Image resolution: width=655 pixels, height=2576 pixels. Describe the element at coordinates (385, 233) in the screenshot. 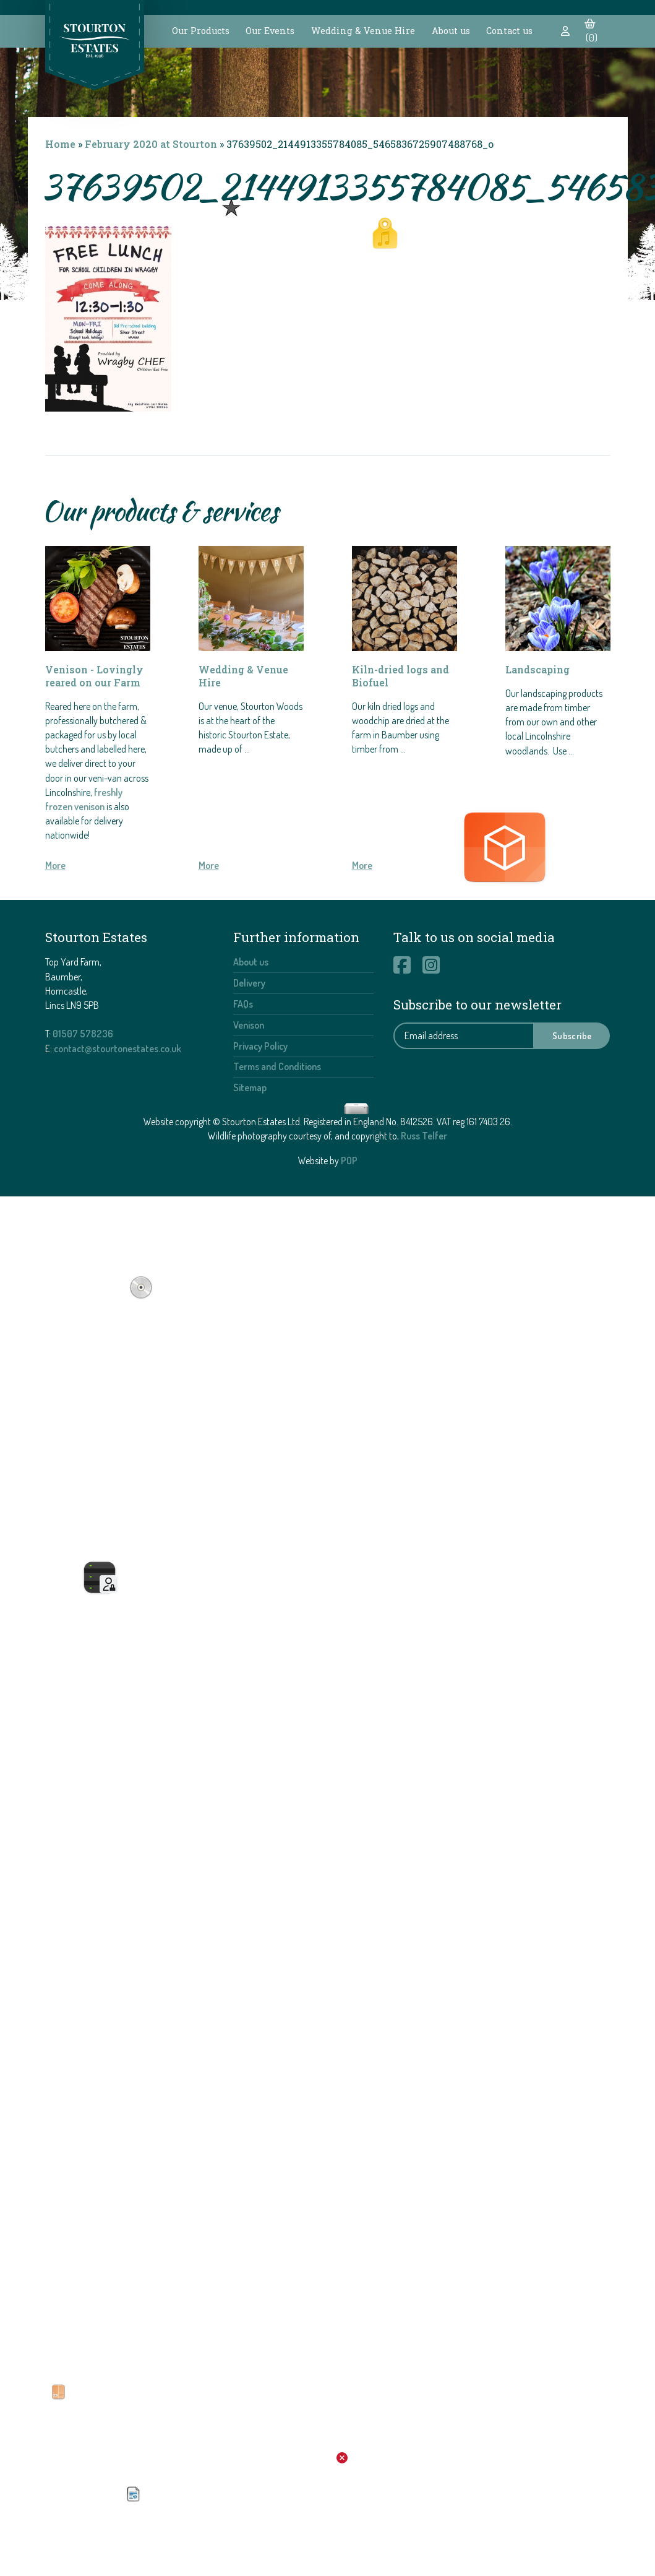

I see `open EarTag music metadata editor` at that location.